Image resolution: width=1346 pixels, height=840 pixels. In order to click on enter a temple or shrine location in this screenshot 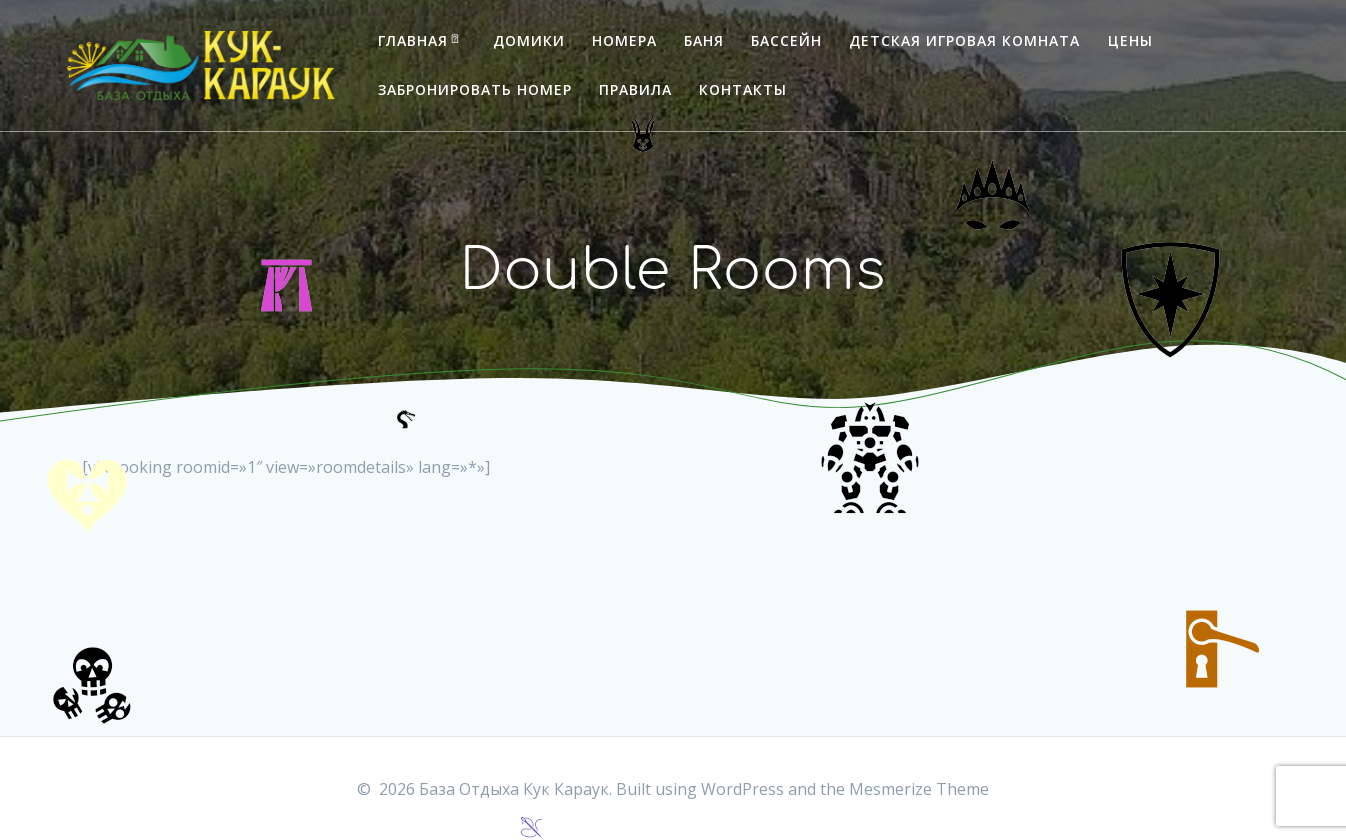, I will do `click(286, 285)`.